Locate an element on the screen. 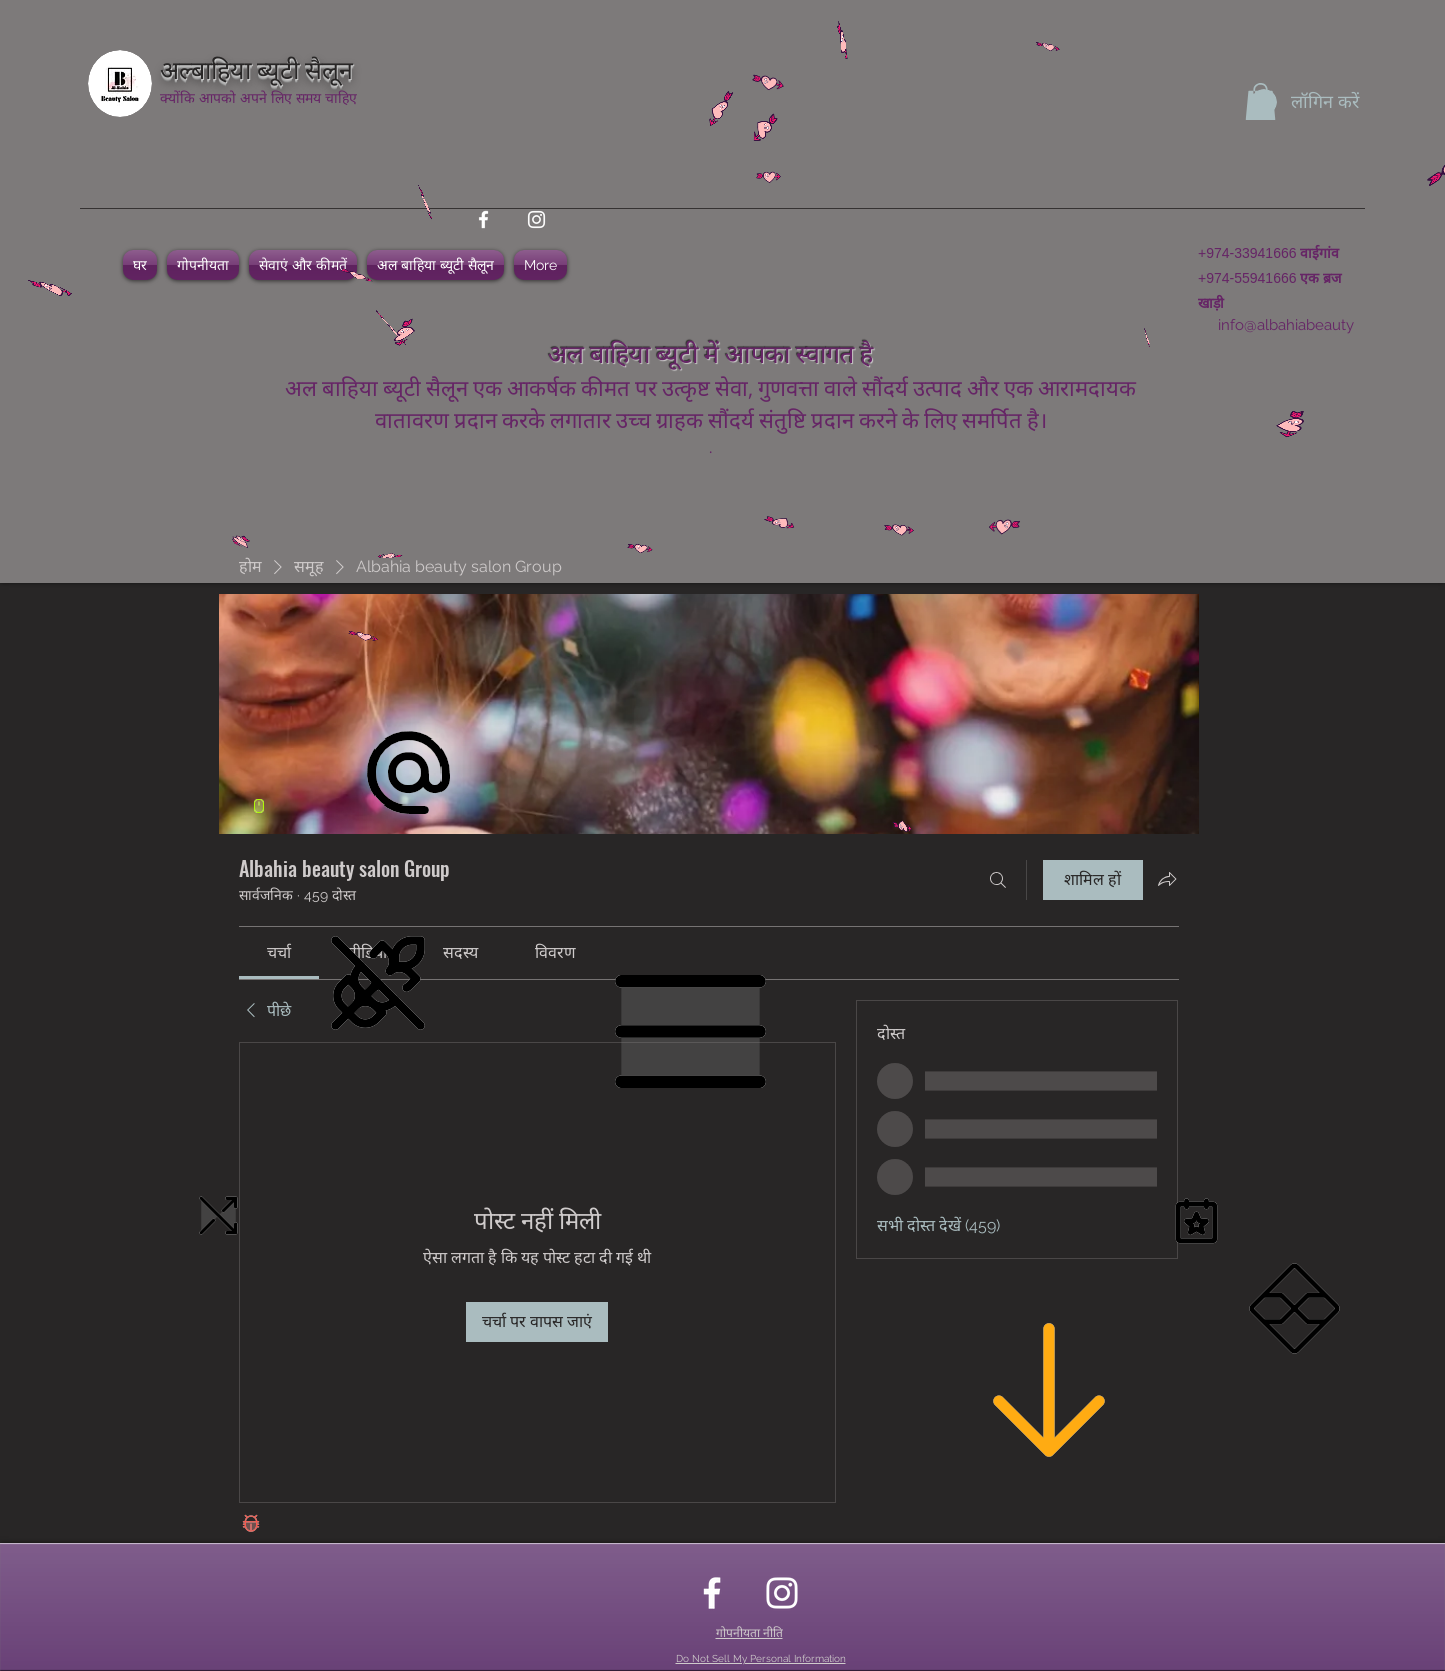 This screenshot has width=1445, height=1671. shuffle or randomize playback order is located at coordinates (218, 1215).